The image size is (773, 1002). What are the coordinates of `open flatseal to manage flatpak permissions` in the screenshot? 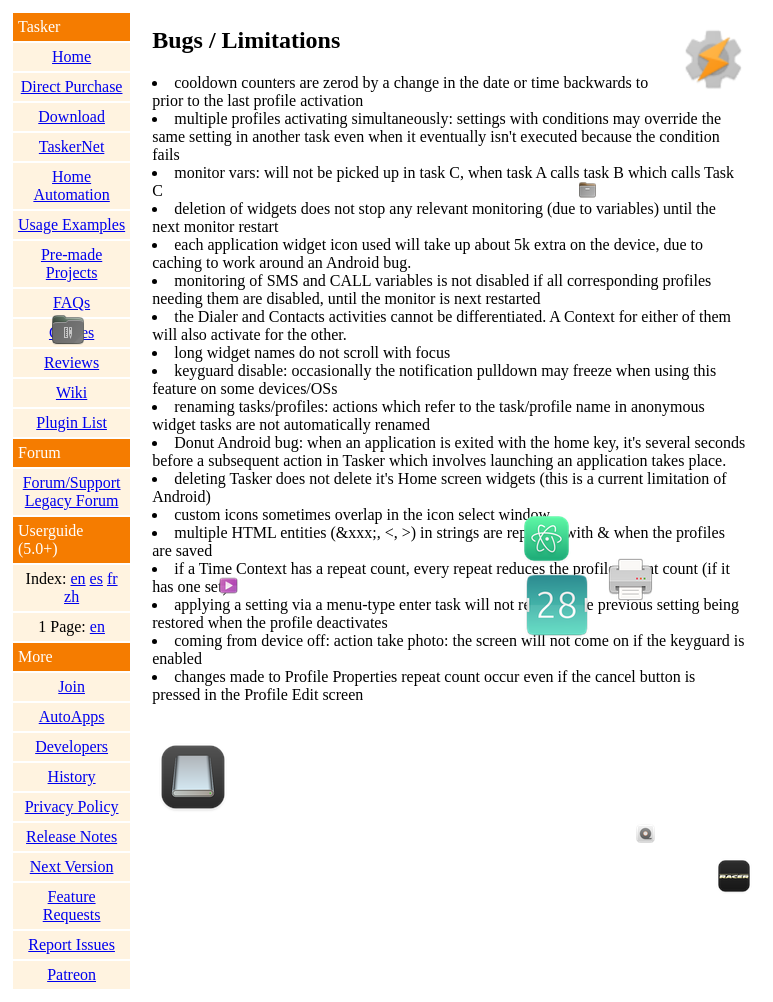 It's located at (645, 833).